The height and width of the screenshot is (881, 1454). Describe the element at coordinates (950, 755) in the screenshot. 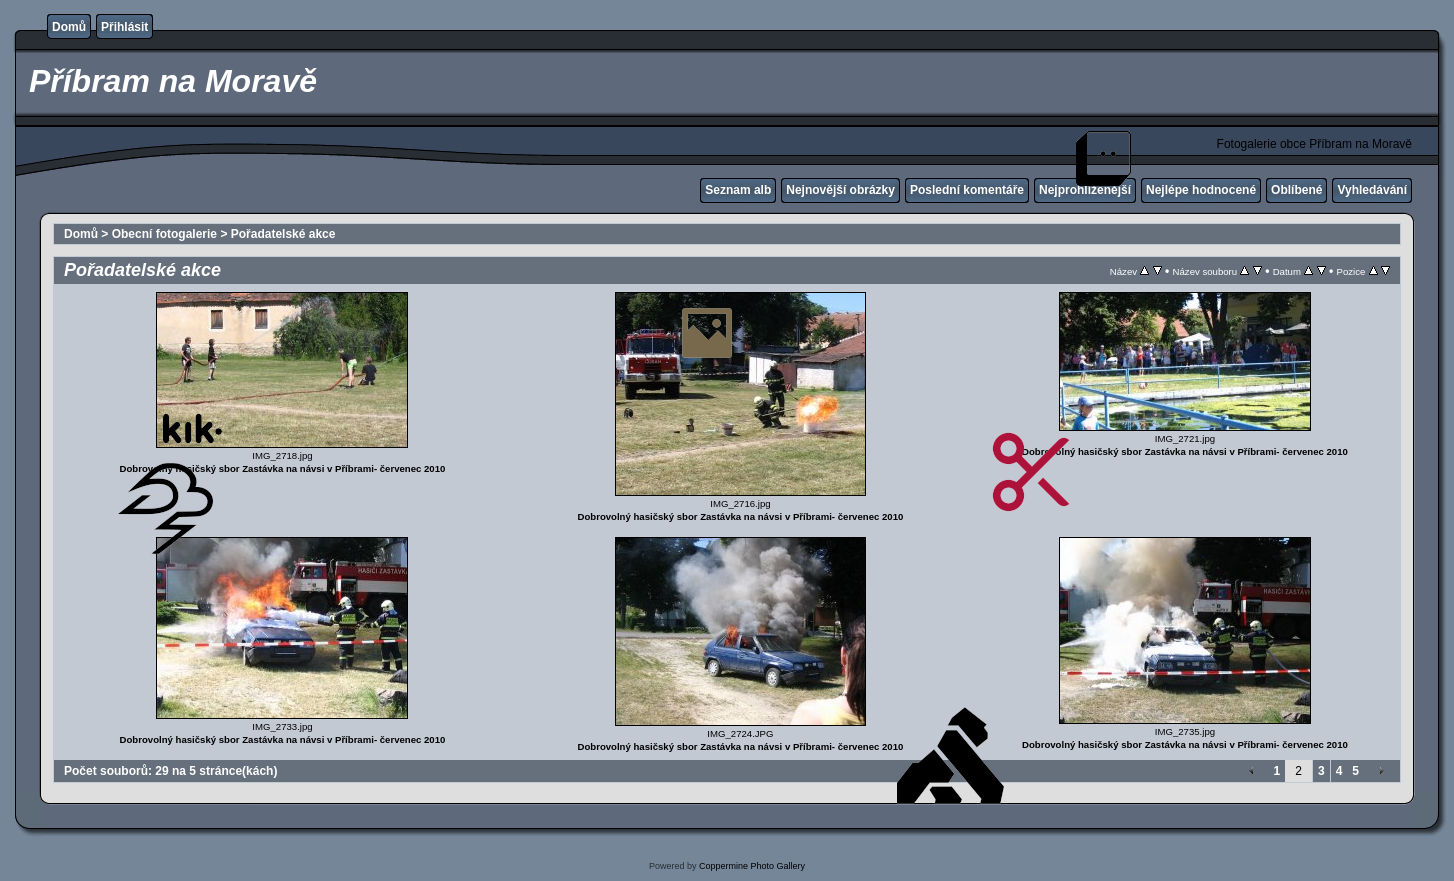

I see `Kong API gateway logo` at that location.